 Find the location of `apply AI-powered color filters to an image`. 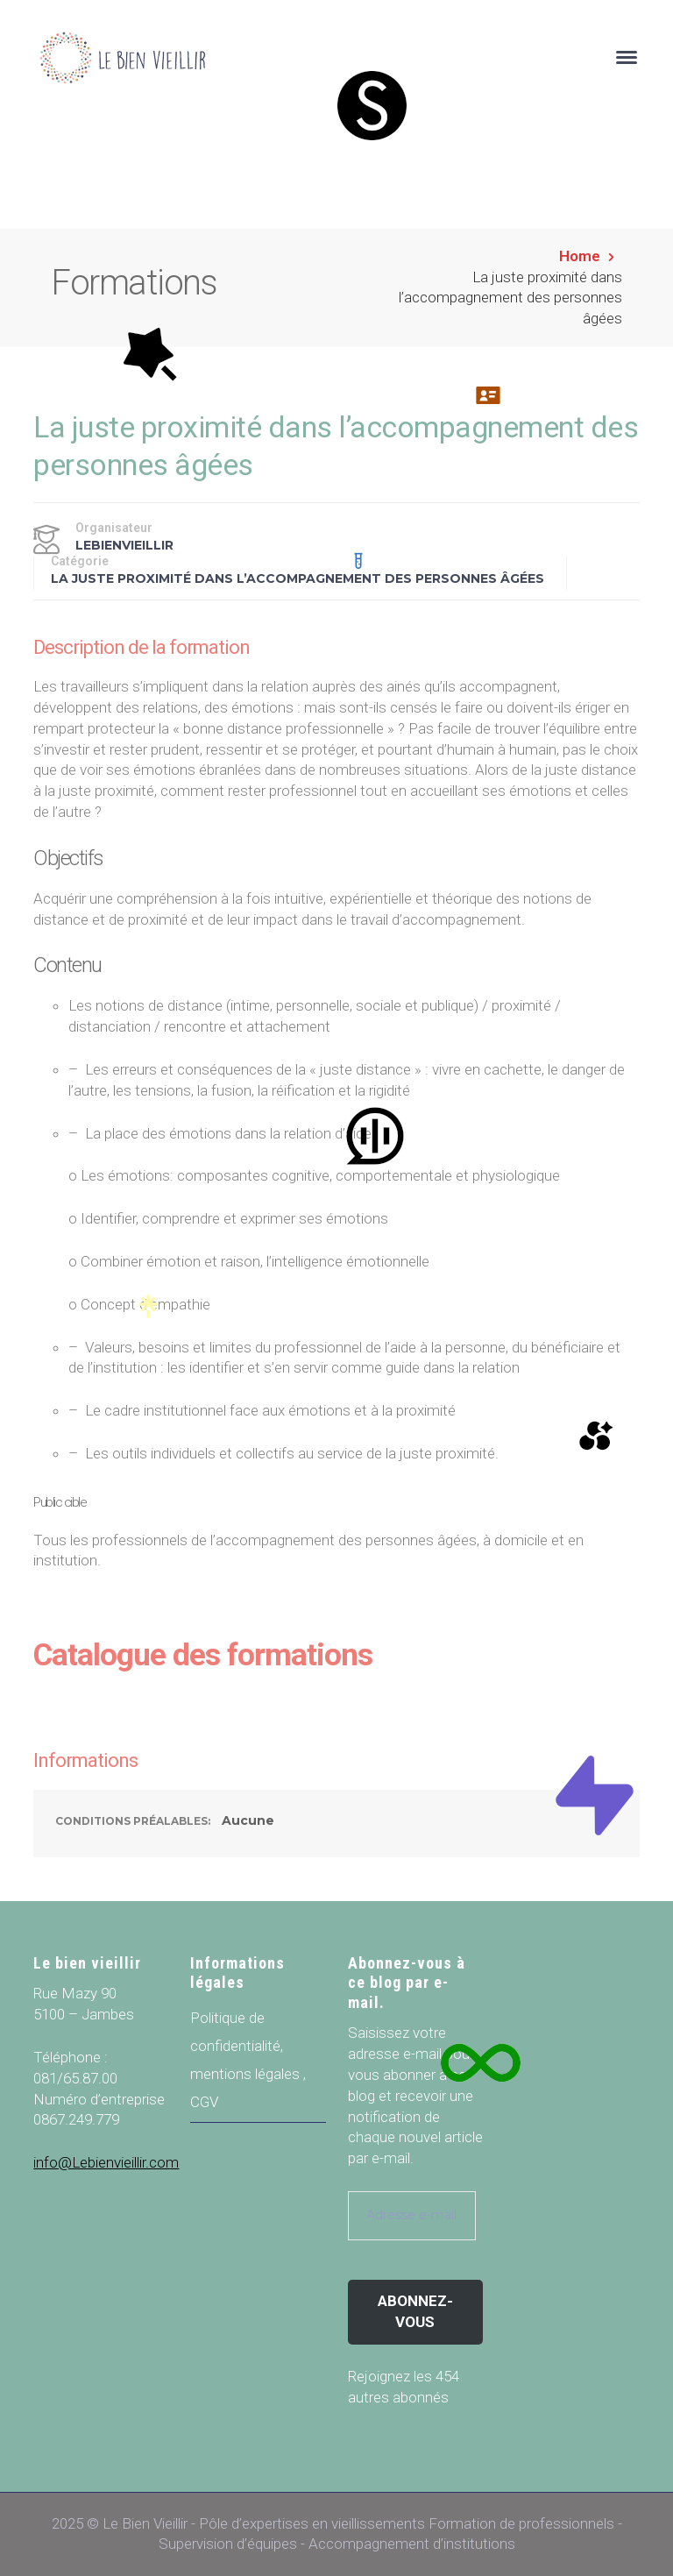

apply AI-powered color filters to an image is located at coordinates (595, 1437).